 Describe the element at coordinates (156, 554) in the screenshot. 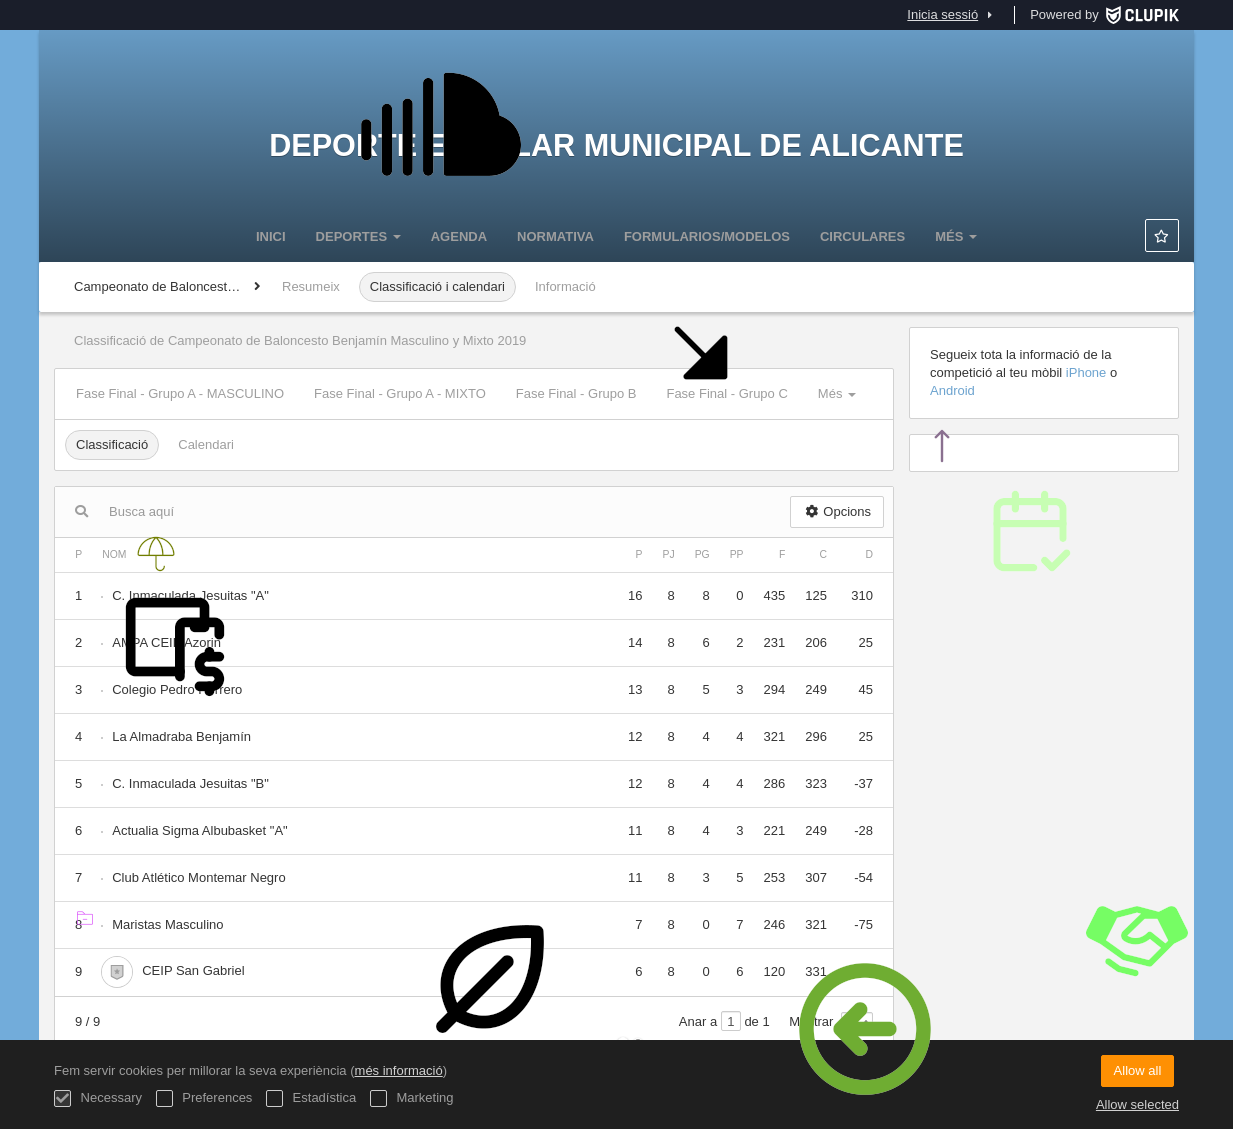

I see `view weather protection or rain forecast` at that location.